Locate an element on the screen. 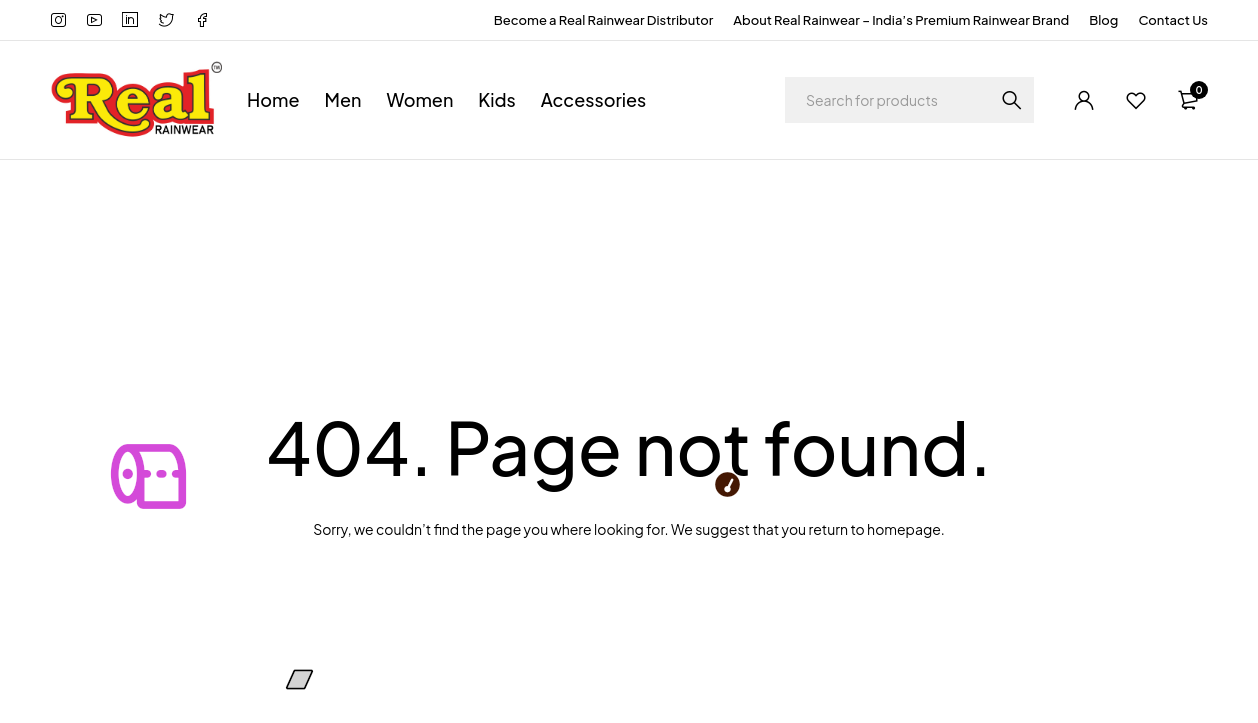 This screenshot has height=723, width=1258. view system performance or speed metrics is located at coordinates (727, 484).